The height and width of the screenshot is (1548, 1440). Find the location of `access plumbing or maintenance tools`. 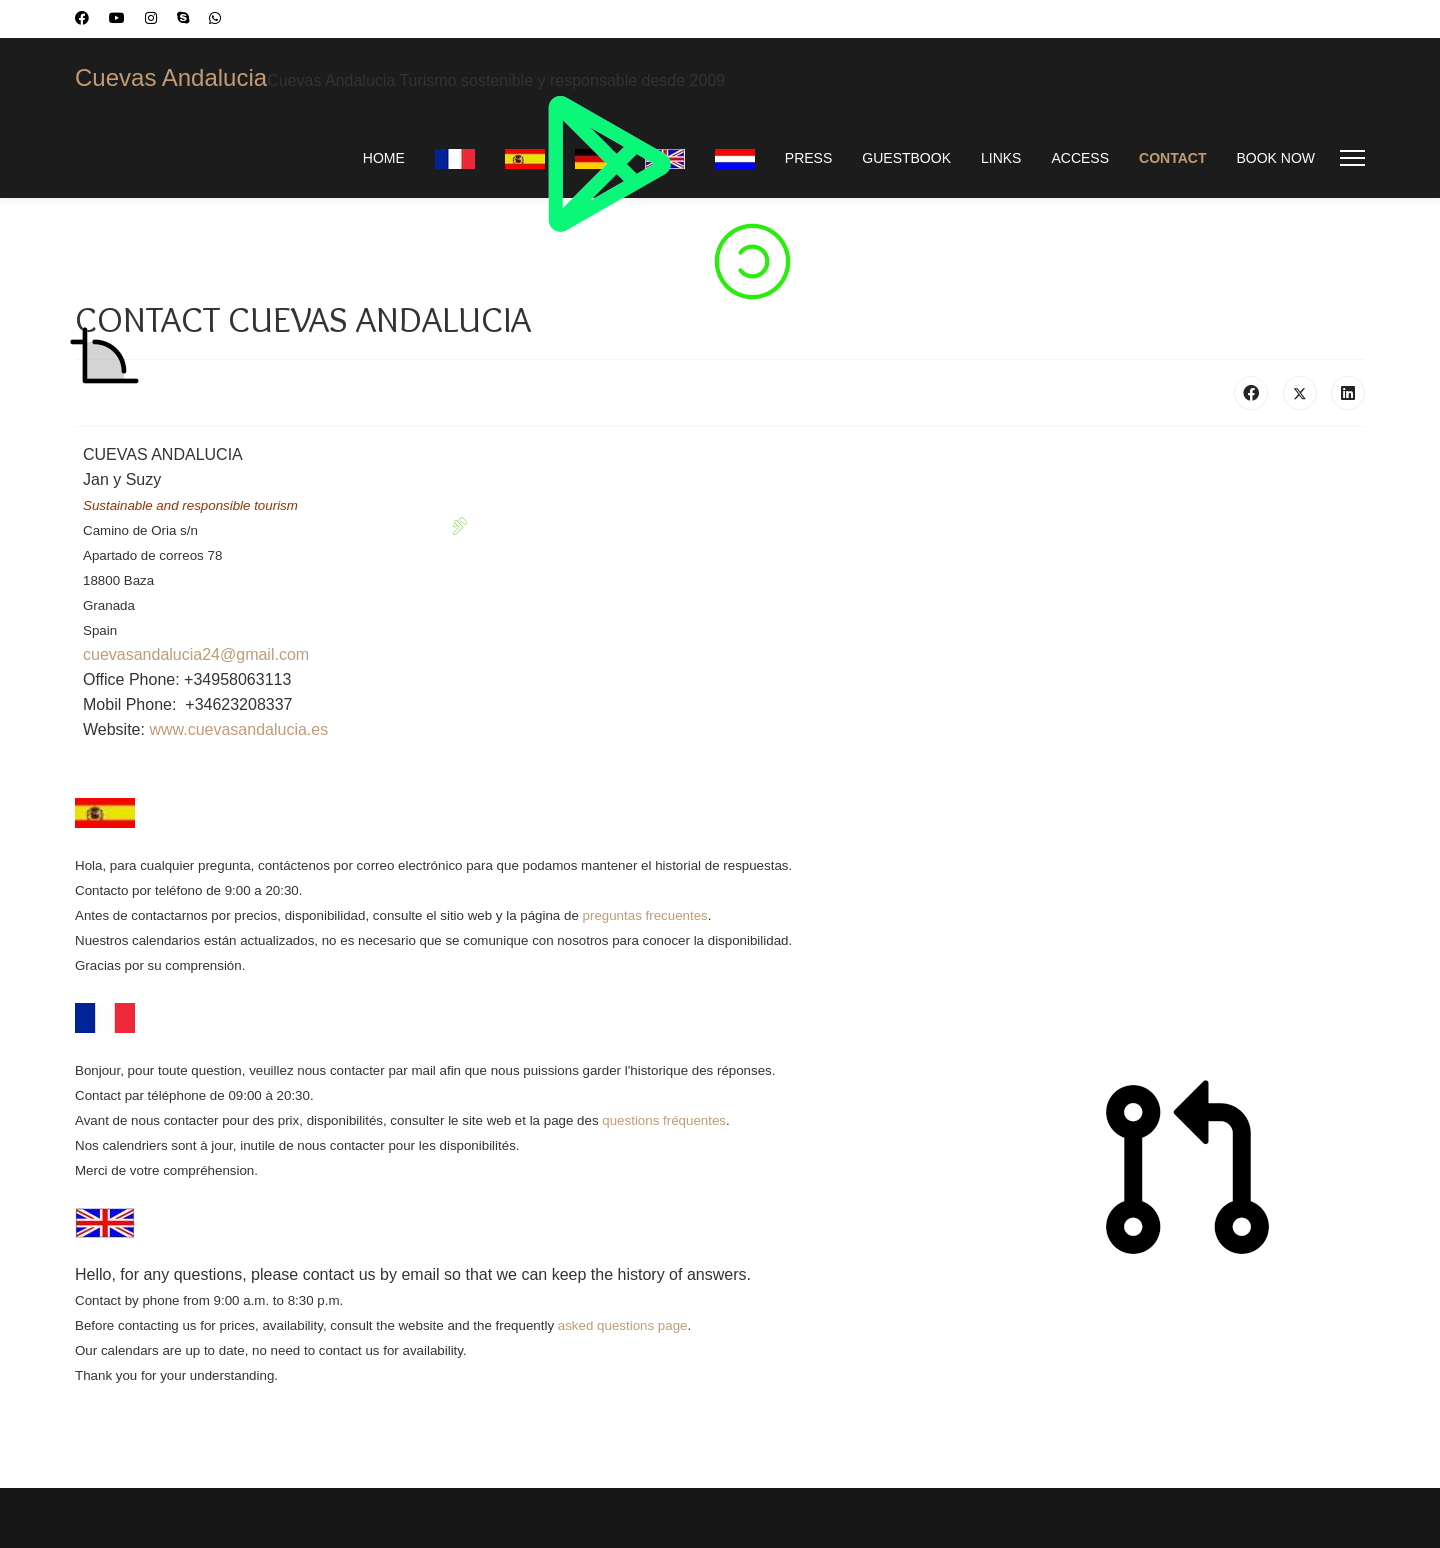

access plumbing or maintenance tools is located at coordinates (459, 526).